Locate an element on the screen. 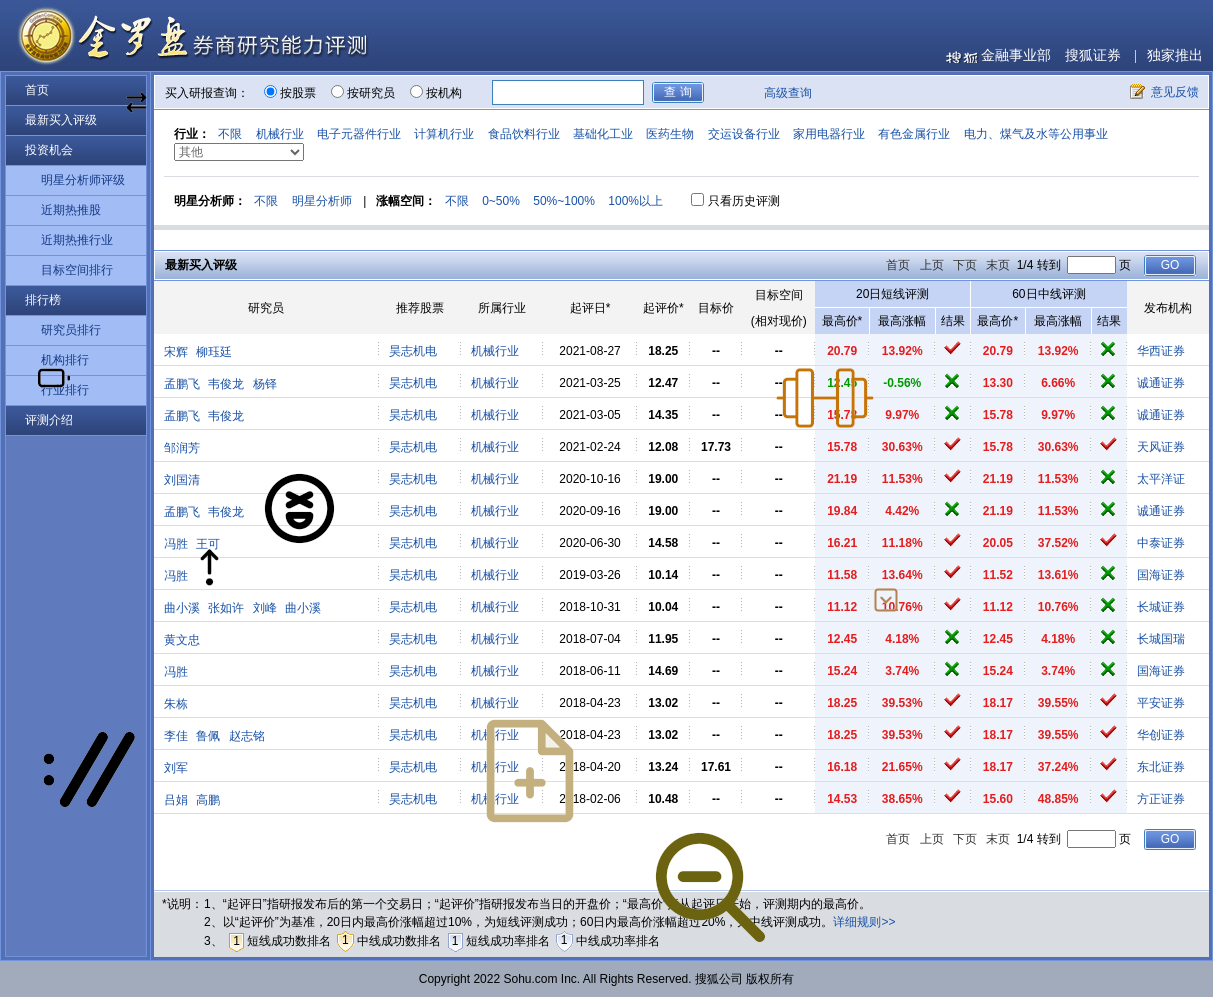 Image resolution: width=1213 pixels, height=997 pixels. step out of current function in debugger is located at coordinates (209, 567).